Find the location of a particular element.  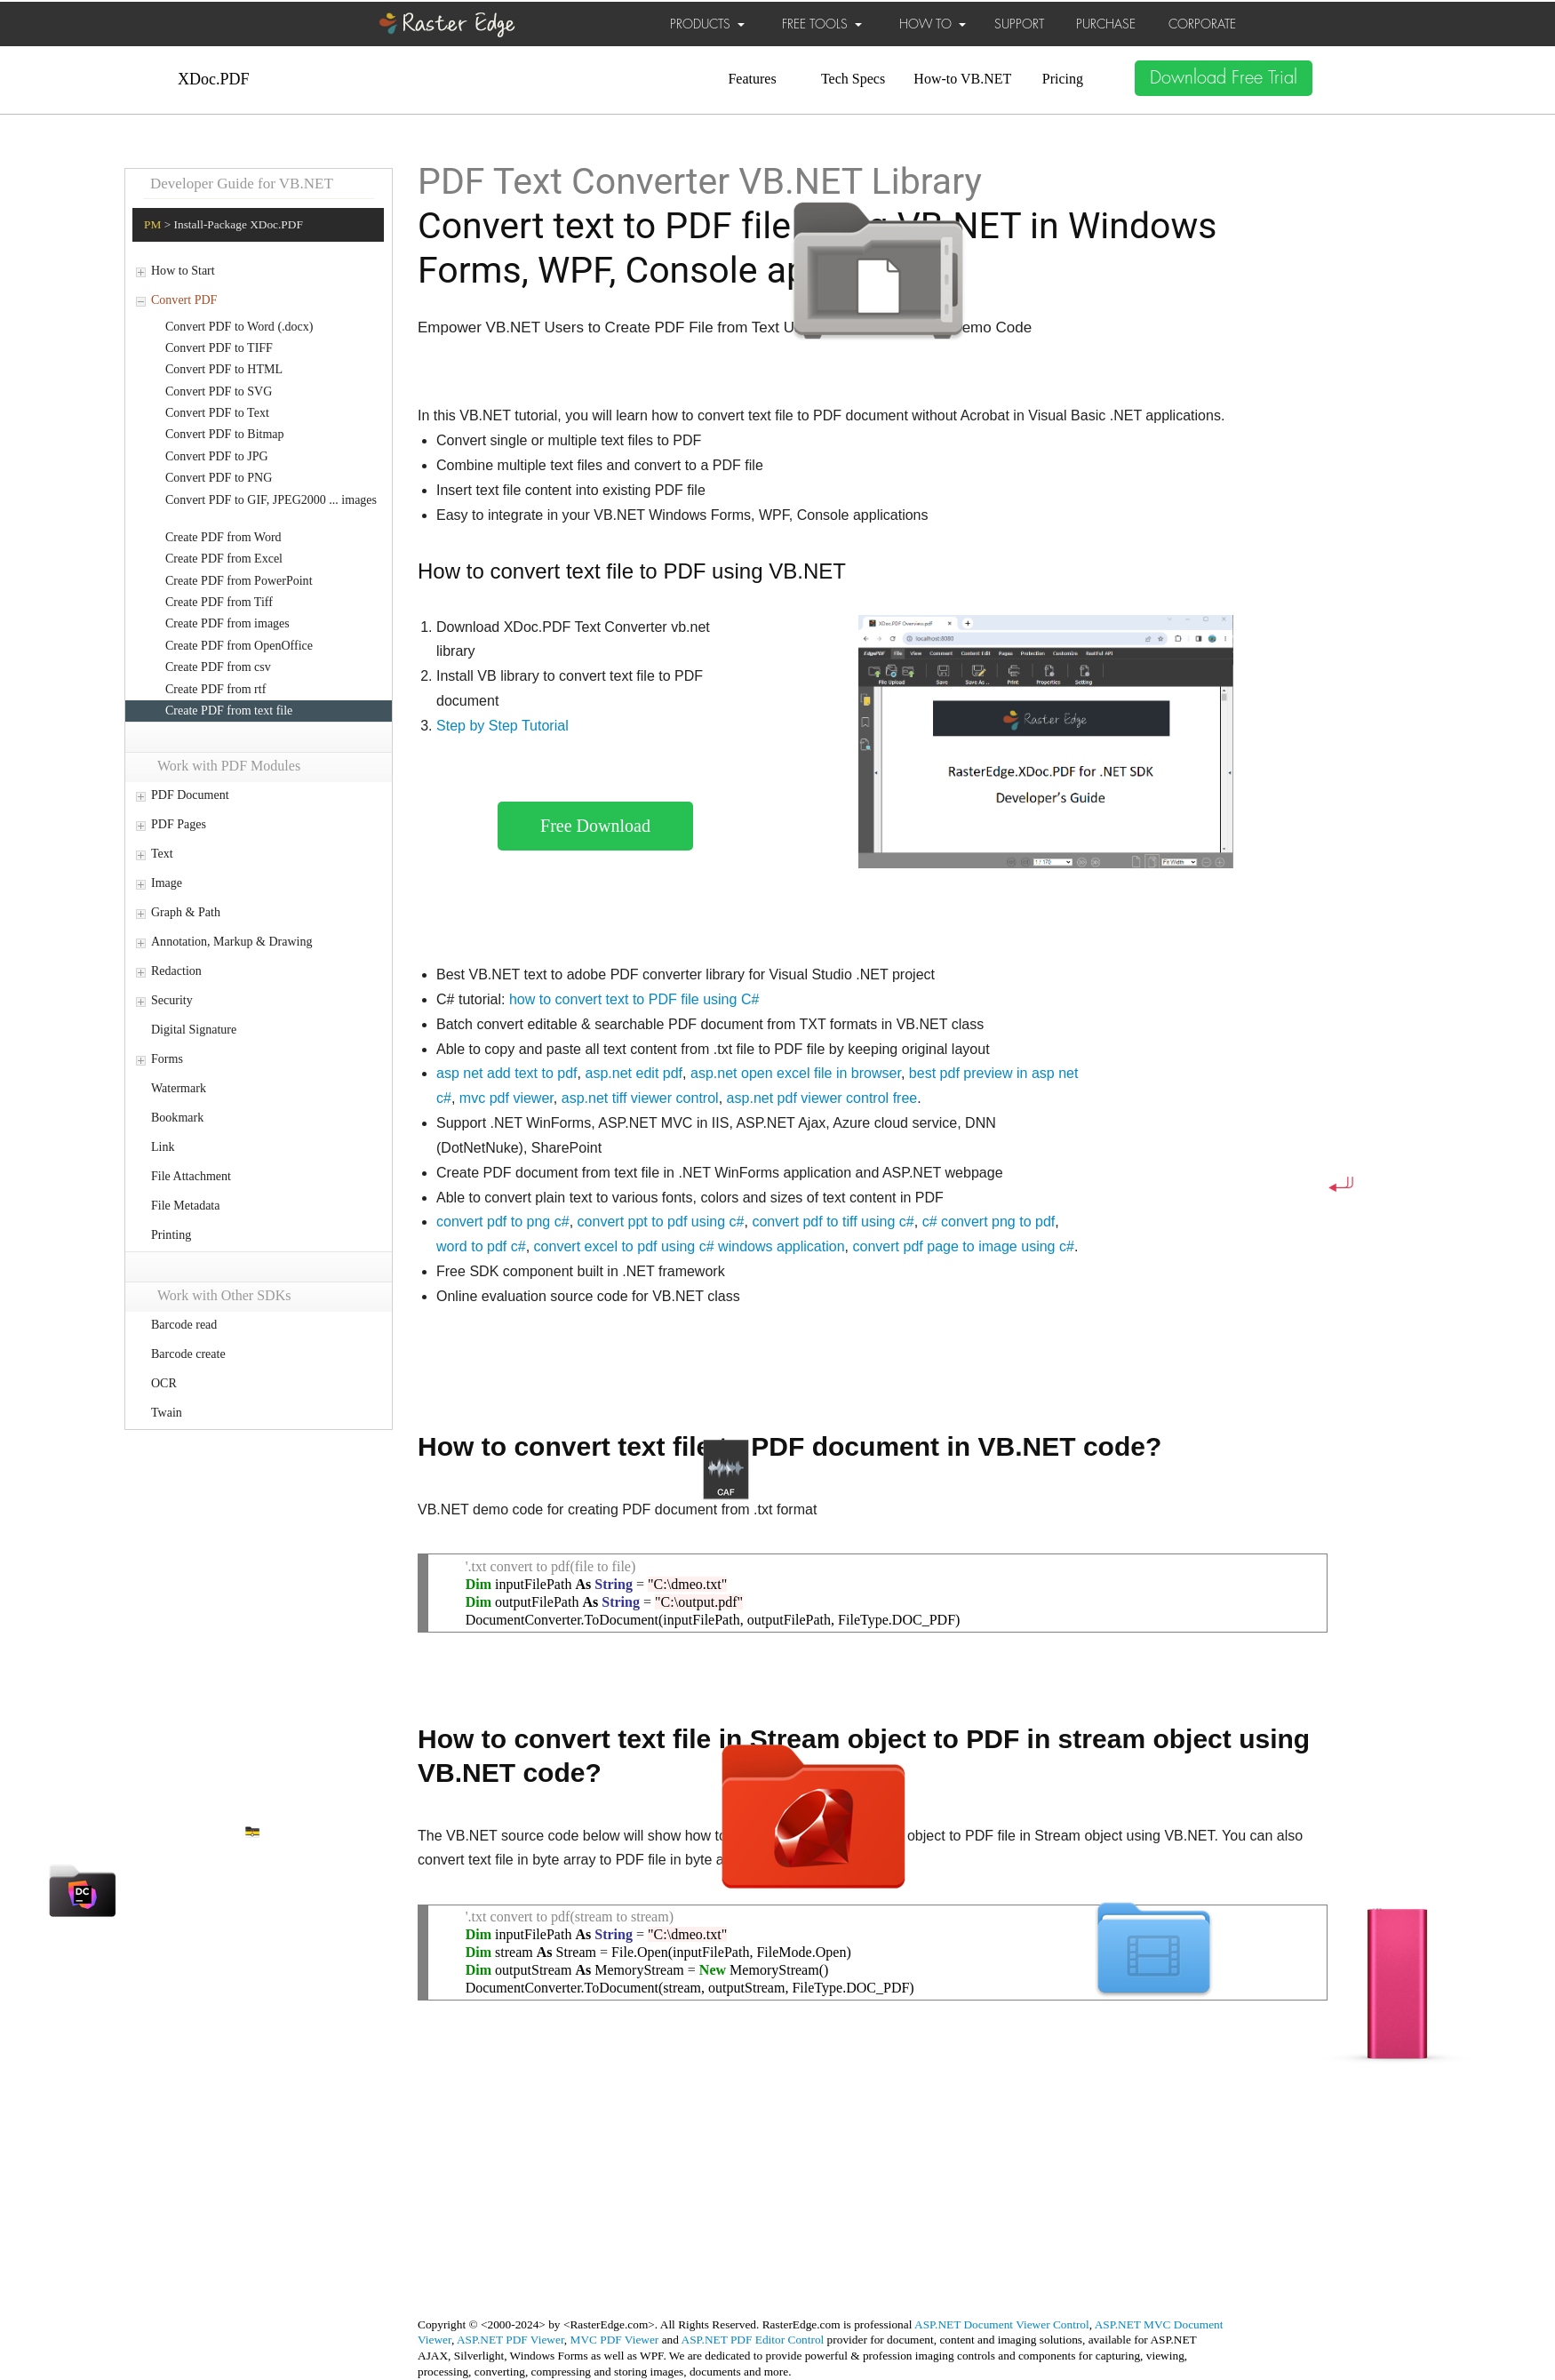

iPod nano device connected is located at coordinates (1397, 1986).